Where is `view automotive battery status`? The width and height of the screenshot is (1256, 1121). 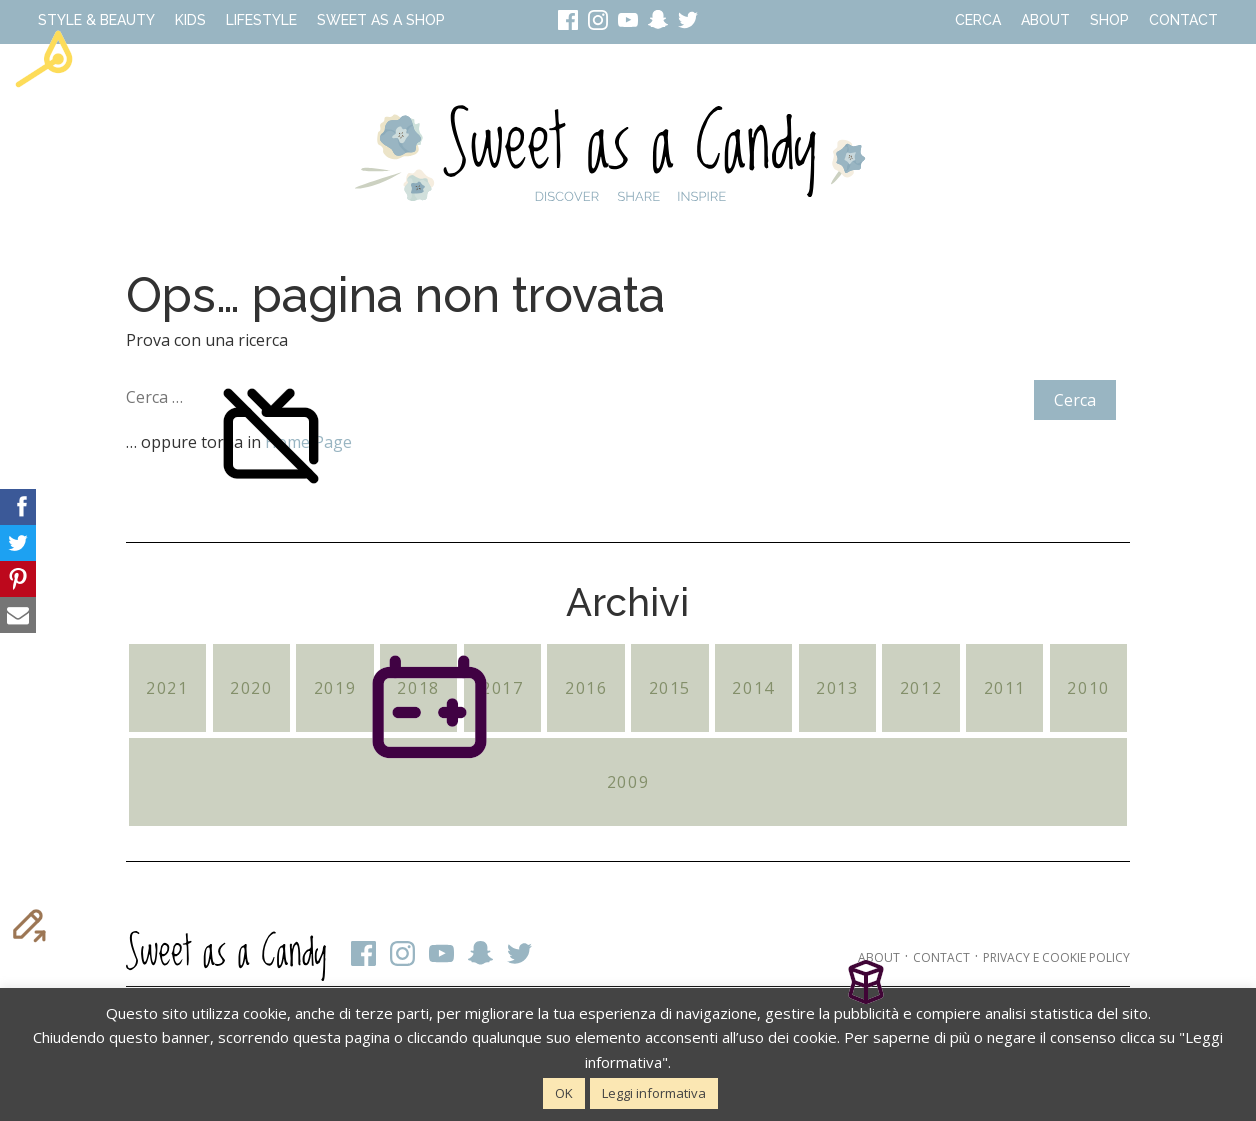 view automotive battery status is located at coordinates (429, 712).